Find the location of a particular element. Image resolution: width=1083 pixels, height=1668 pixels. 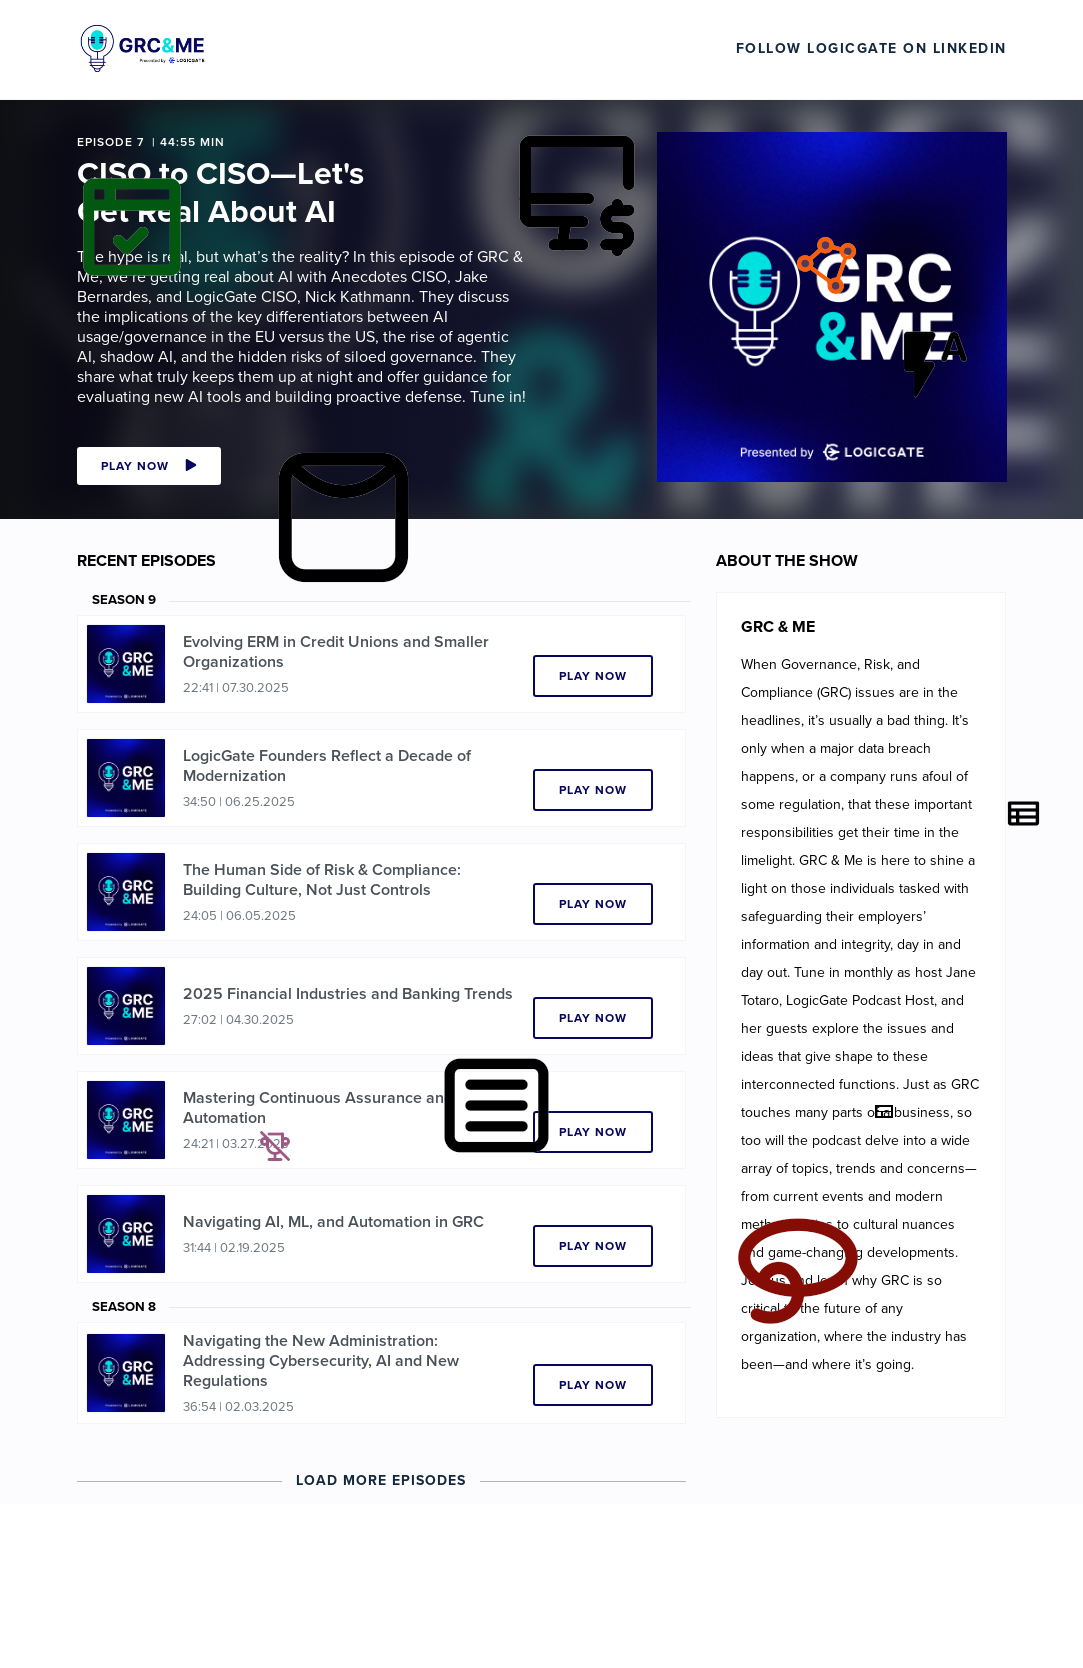

switch to compact view layout is located at coordinates (883, 1111).